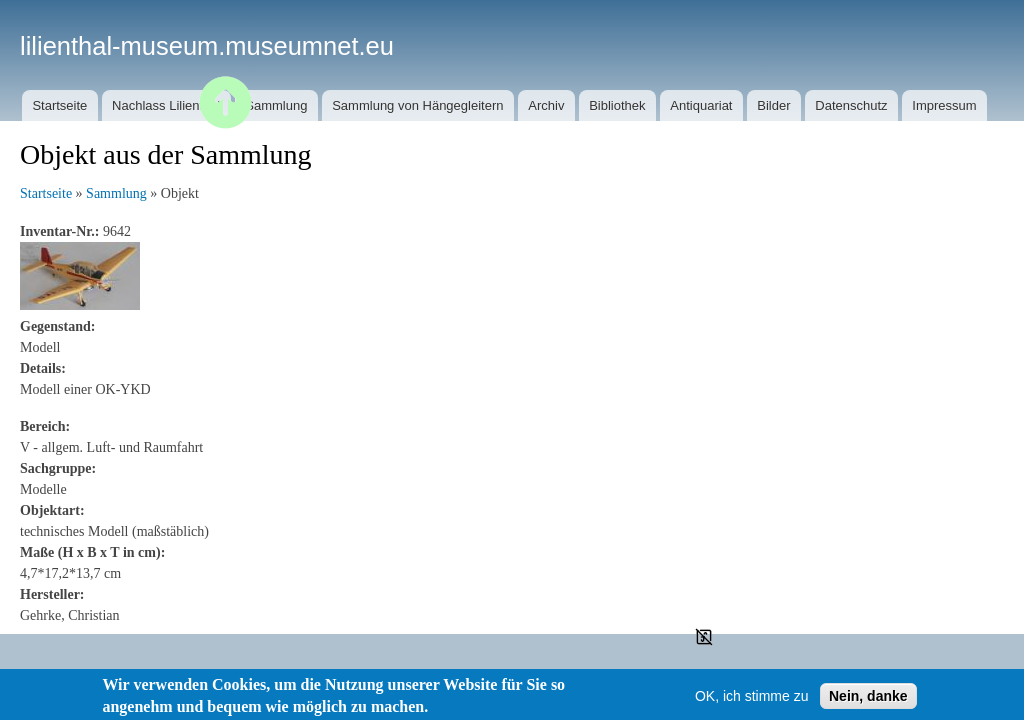 The width and height of the screenshot is (1024, 720). What do you see at coordinates (225, 102) in the screenshot?
I see `upload a file or content` at bounding box center [225, 102].